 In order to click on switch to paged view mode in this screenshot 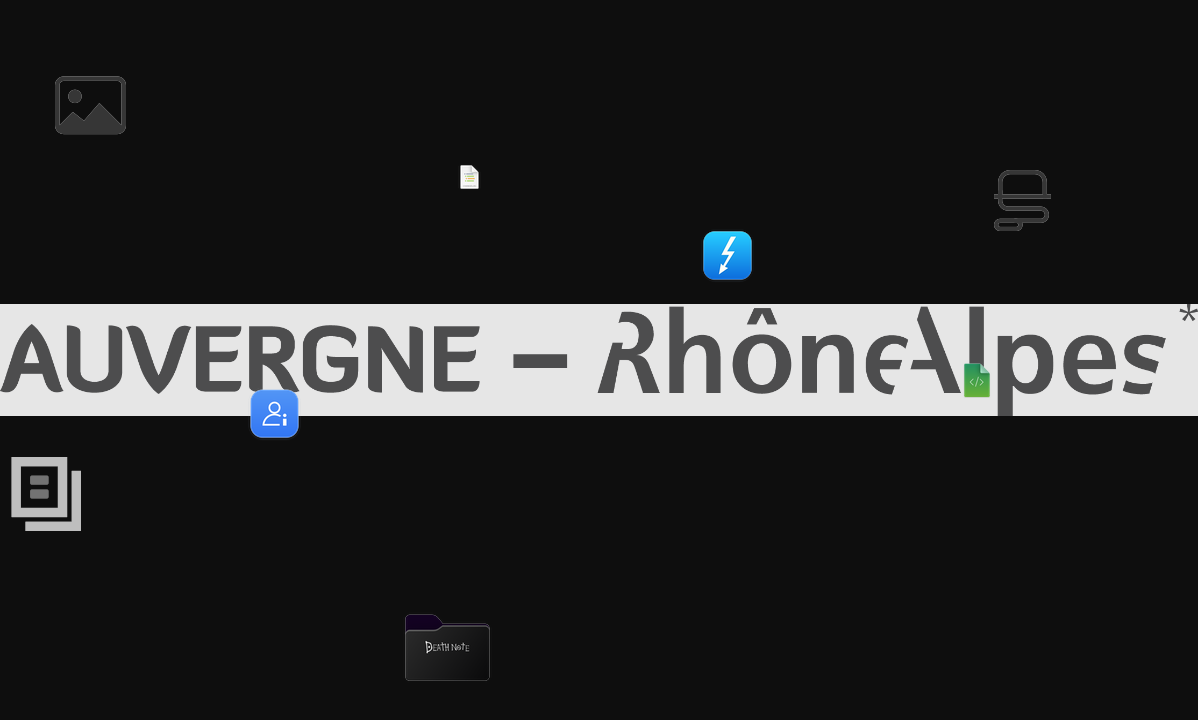, I will do `click(44, 494)`.